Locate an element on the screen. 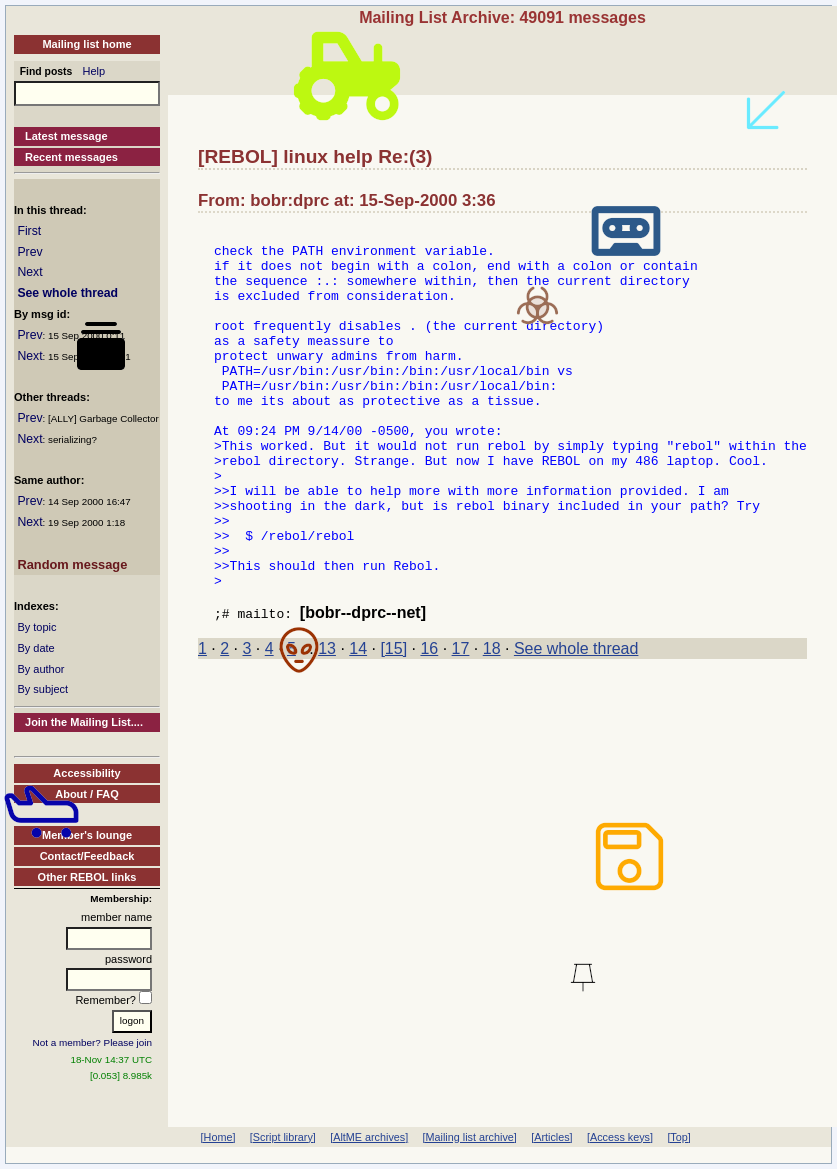 The height and width of the screenshot is (1169, 837). pin item to keep it visible is located at coordinates (583, 976).